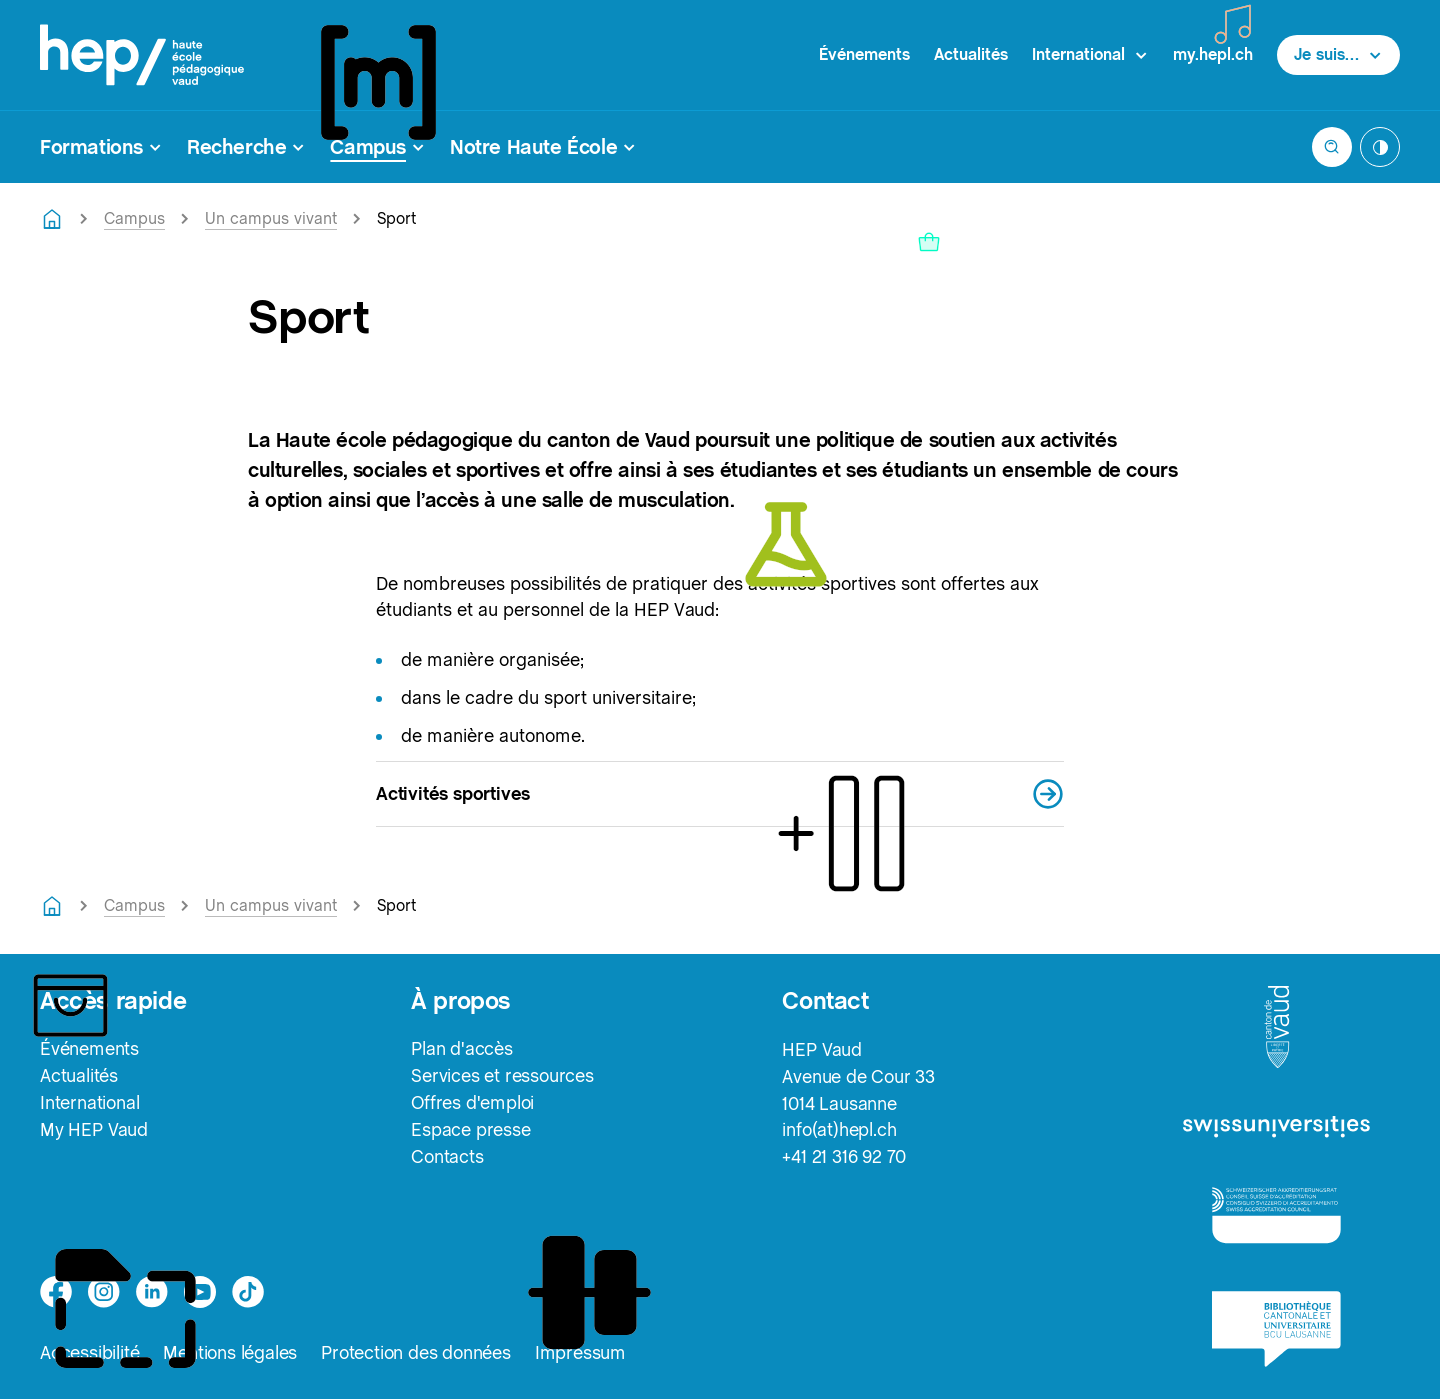  Describe the element at coordinates (589, 1292) in the screenshot. I see `align selected objects to vertical center` at that location.